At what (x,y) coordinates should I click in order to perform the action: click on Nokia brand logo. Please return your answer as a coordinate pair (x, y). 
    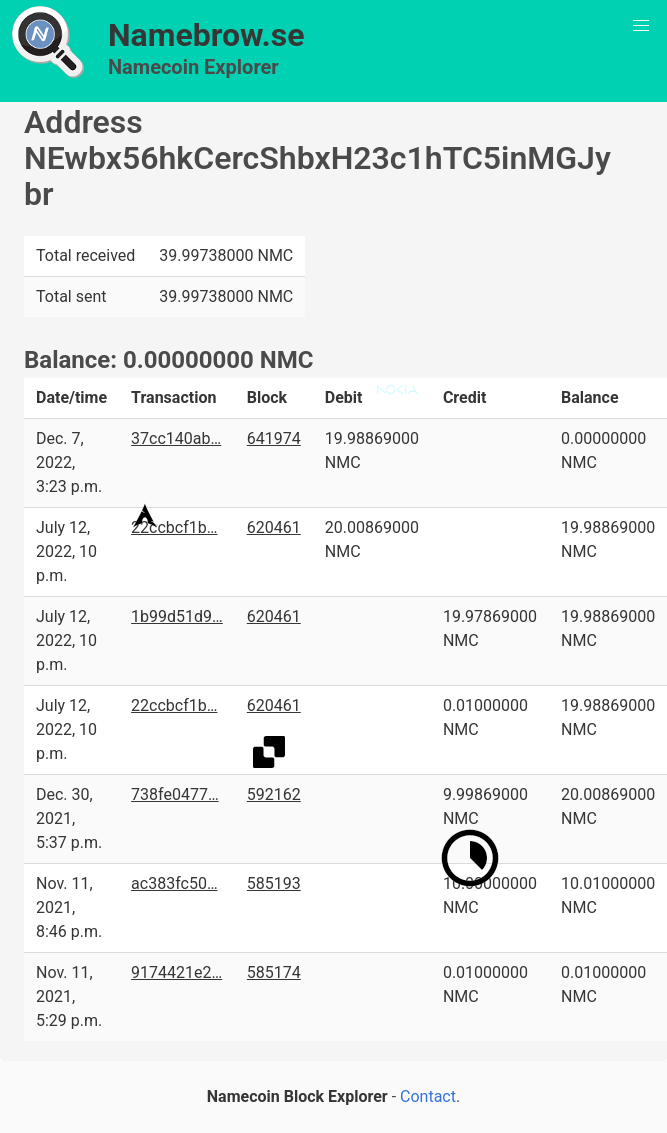
    Looking at the image, I should click on (397, 389).